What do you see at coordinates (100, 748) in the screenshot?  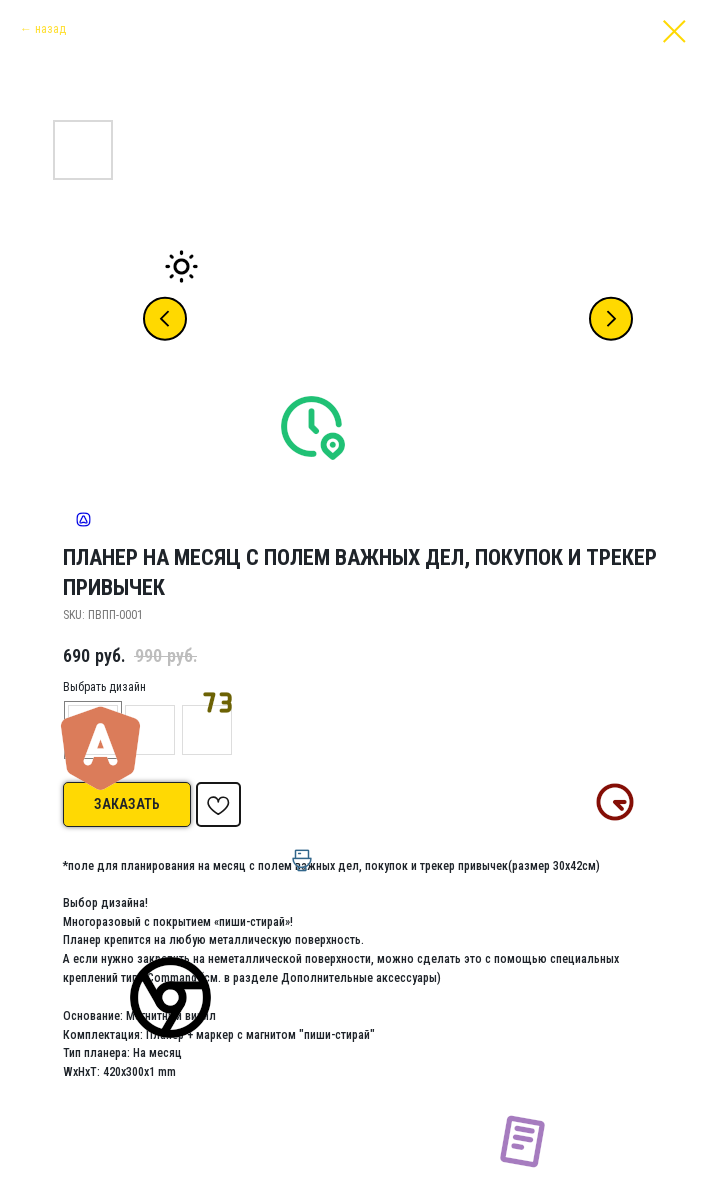 I see `angular framework logo` at bounding box center [100, 748].